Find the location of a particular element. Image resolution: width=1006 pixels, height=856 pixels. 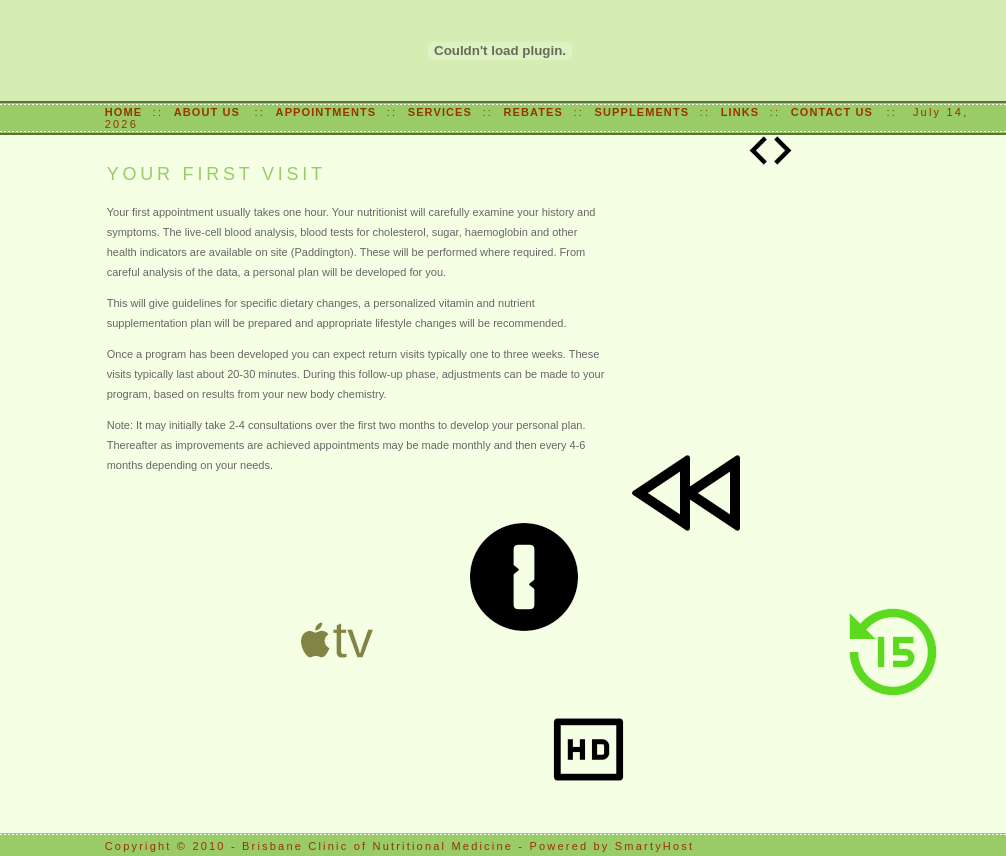

open the Apple TV app is located at coordinates (337, 640).